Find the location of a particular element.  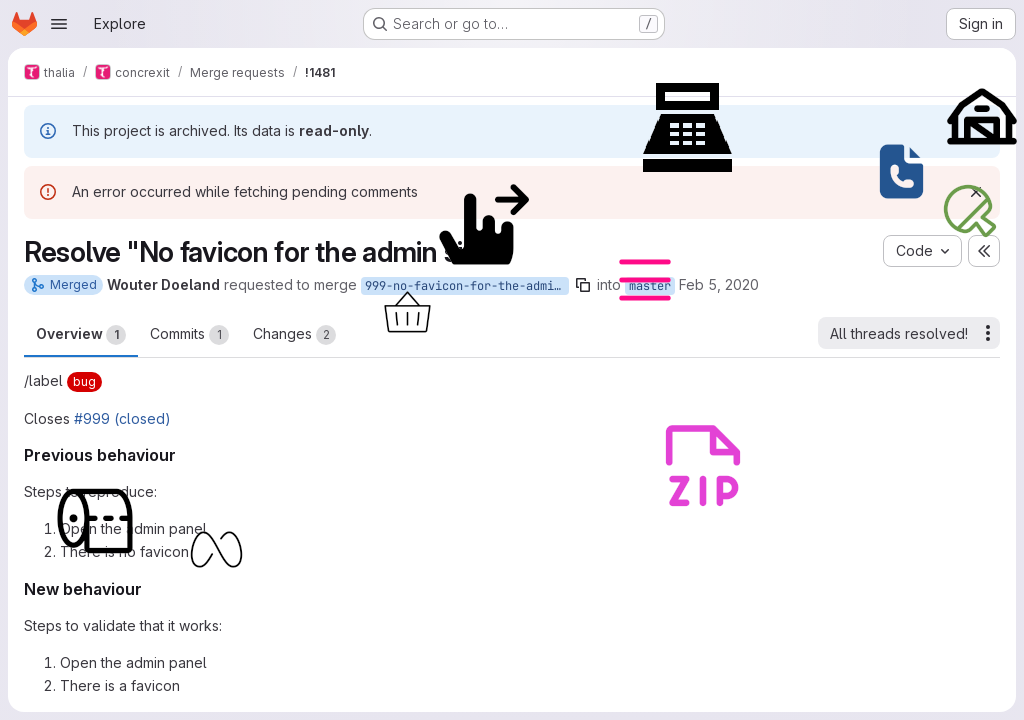

access phone call records or logs is located at coordinates (901, 171).